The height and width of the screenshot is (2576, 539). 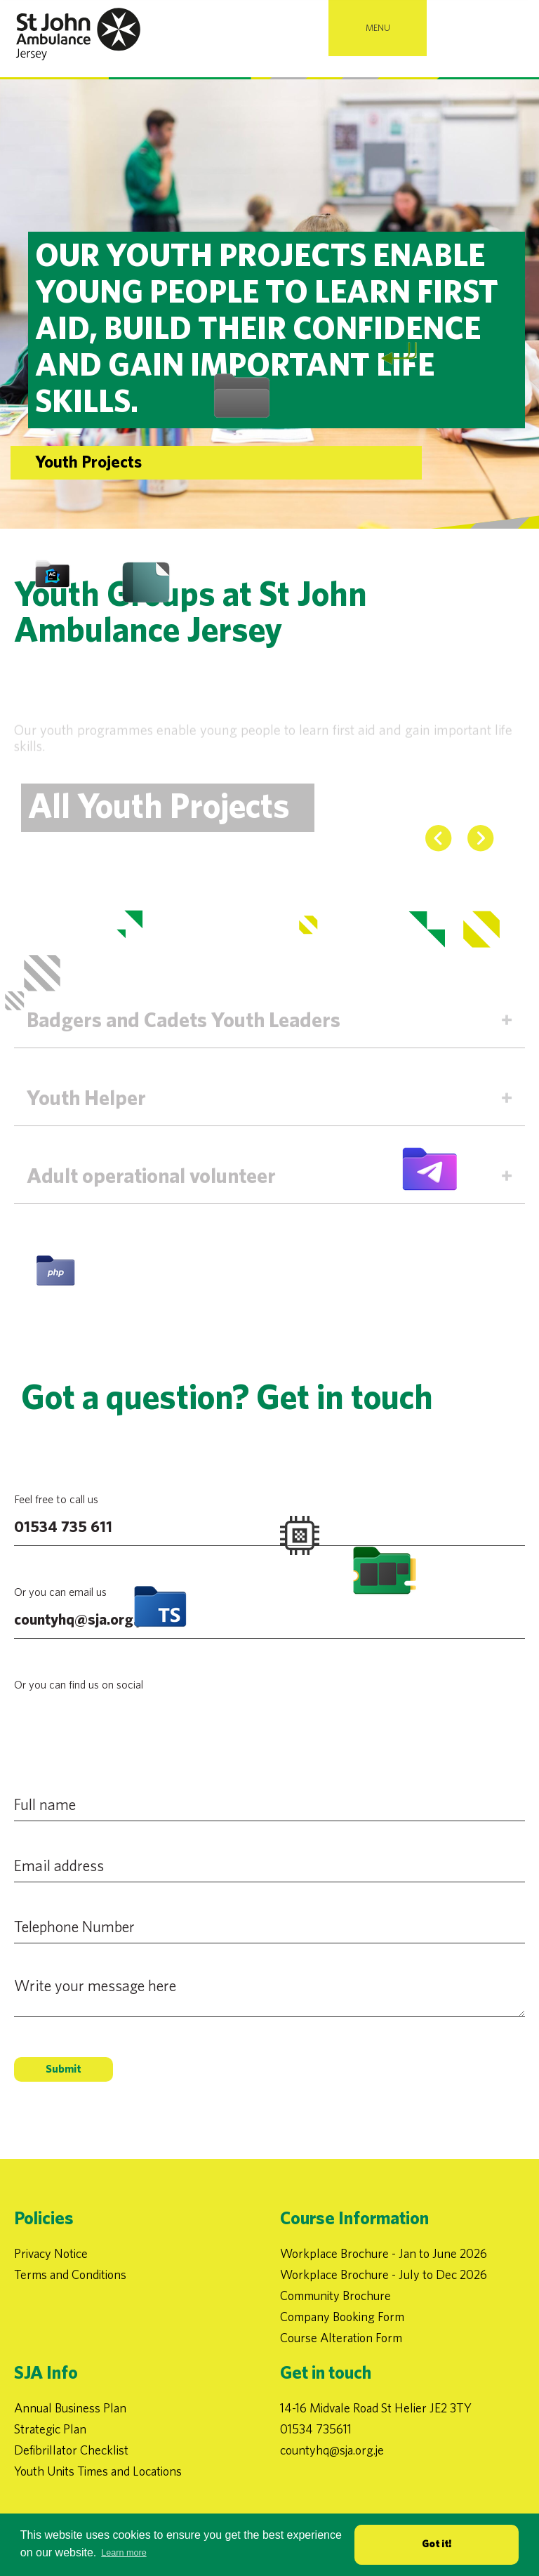 I want to click on access electronics or hardware settings, so click(x=300, y=1535).